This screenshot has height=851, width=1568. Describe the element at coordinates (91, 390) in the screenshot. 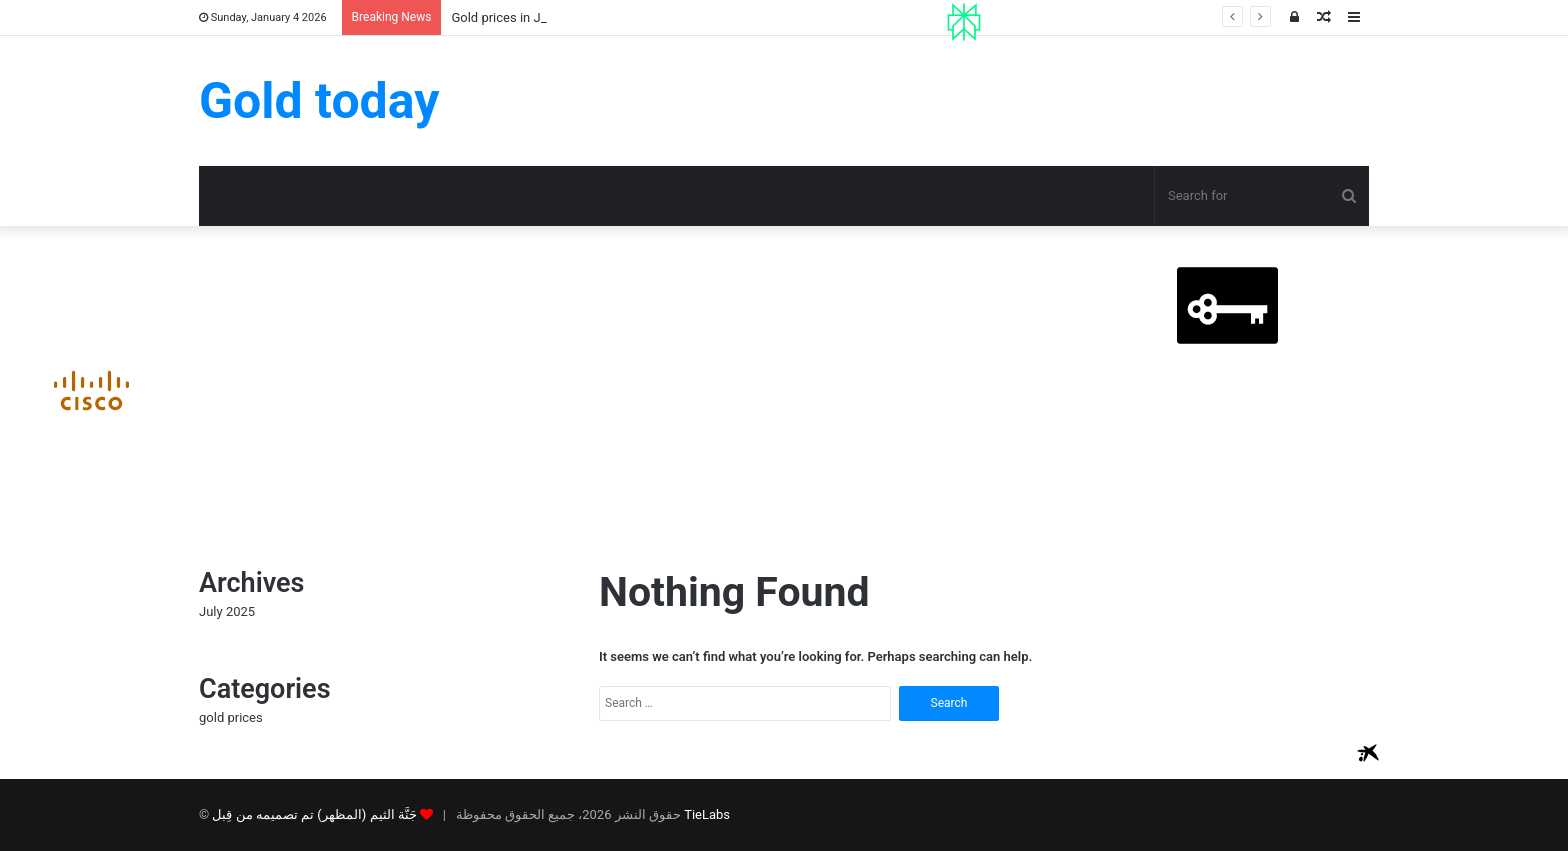

I see `Cisco company logo` at that location.